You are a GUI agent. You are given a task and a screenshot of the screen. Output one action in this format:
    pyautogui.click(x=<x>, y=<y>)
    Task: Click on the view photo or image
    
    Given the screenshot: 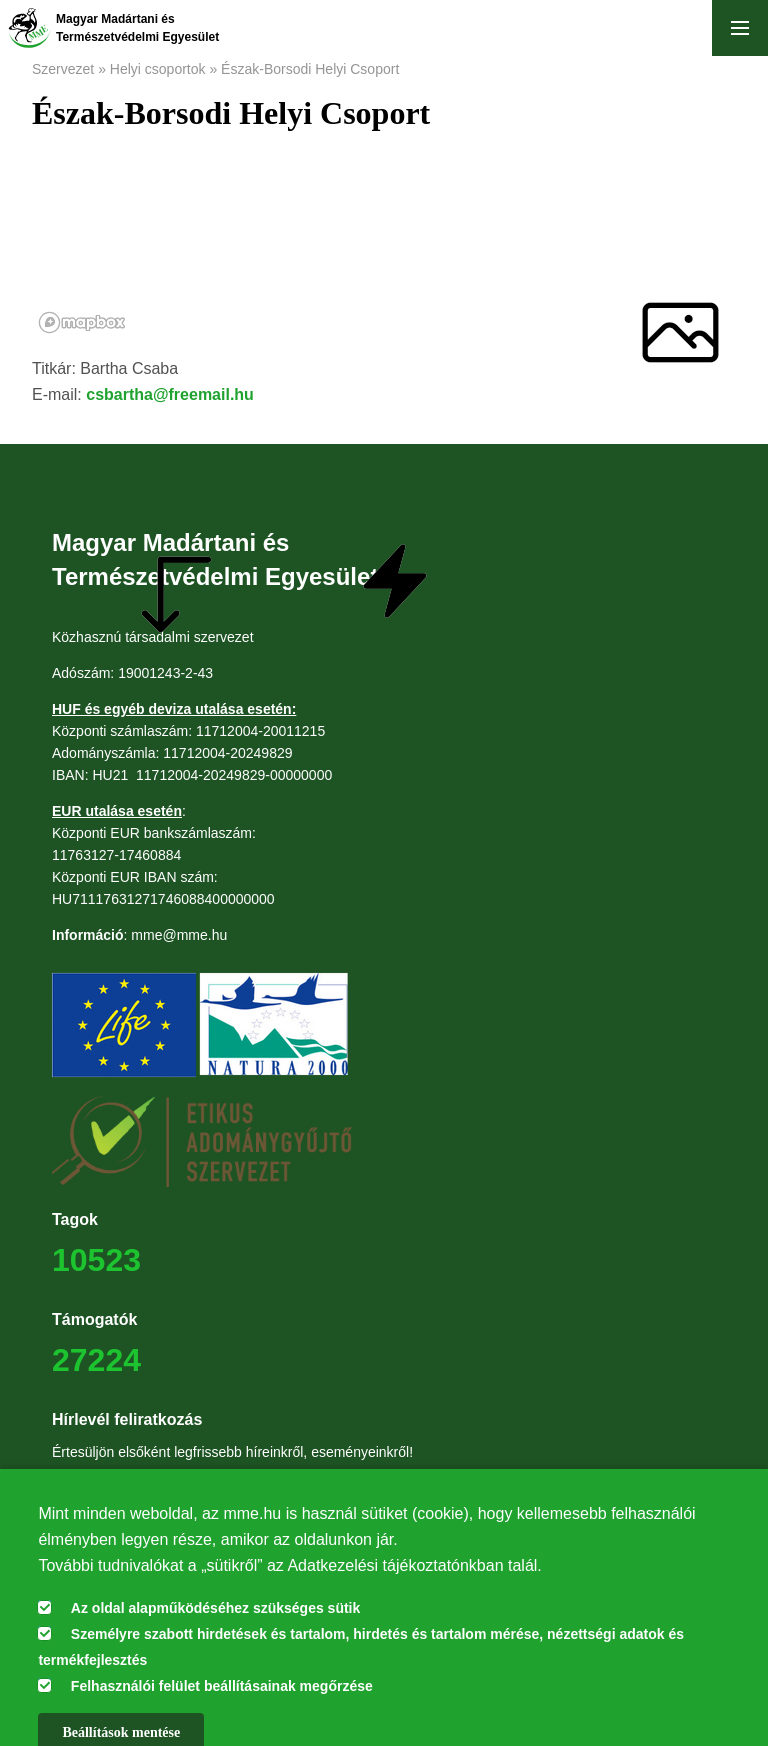 What is the action you would take?
    pyautogui.click(x=680, y=332)
    